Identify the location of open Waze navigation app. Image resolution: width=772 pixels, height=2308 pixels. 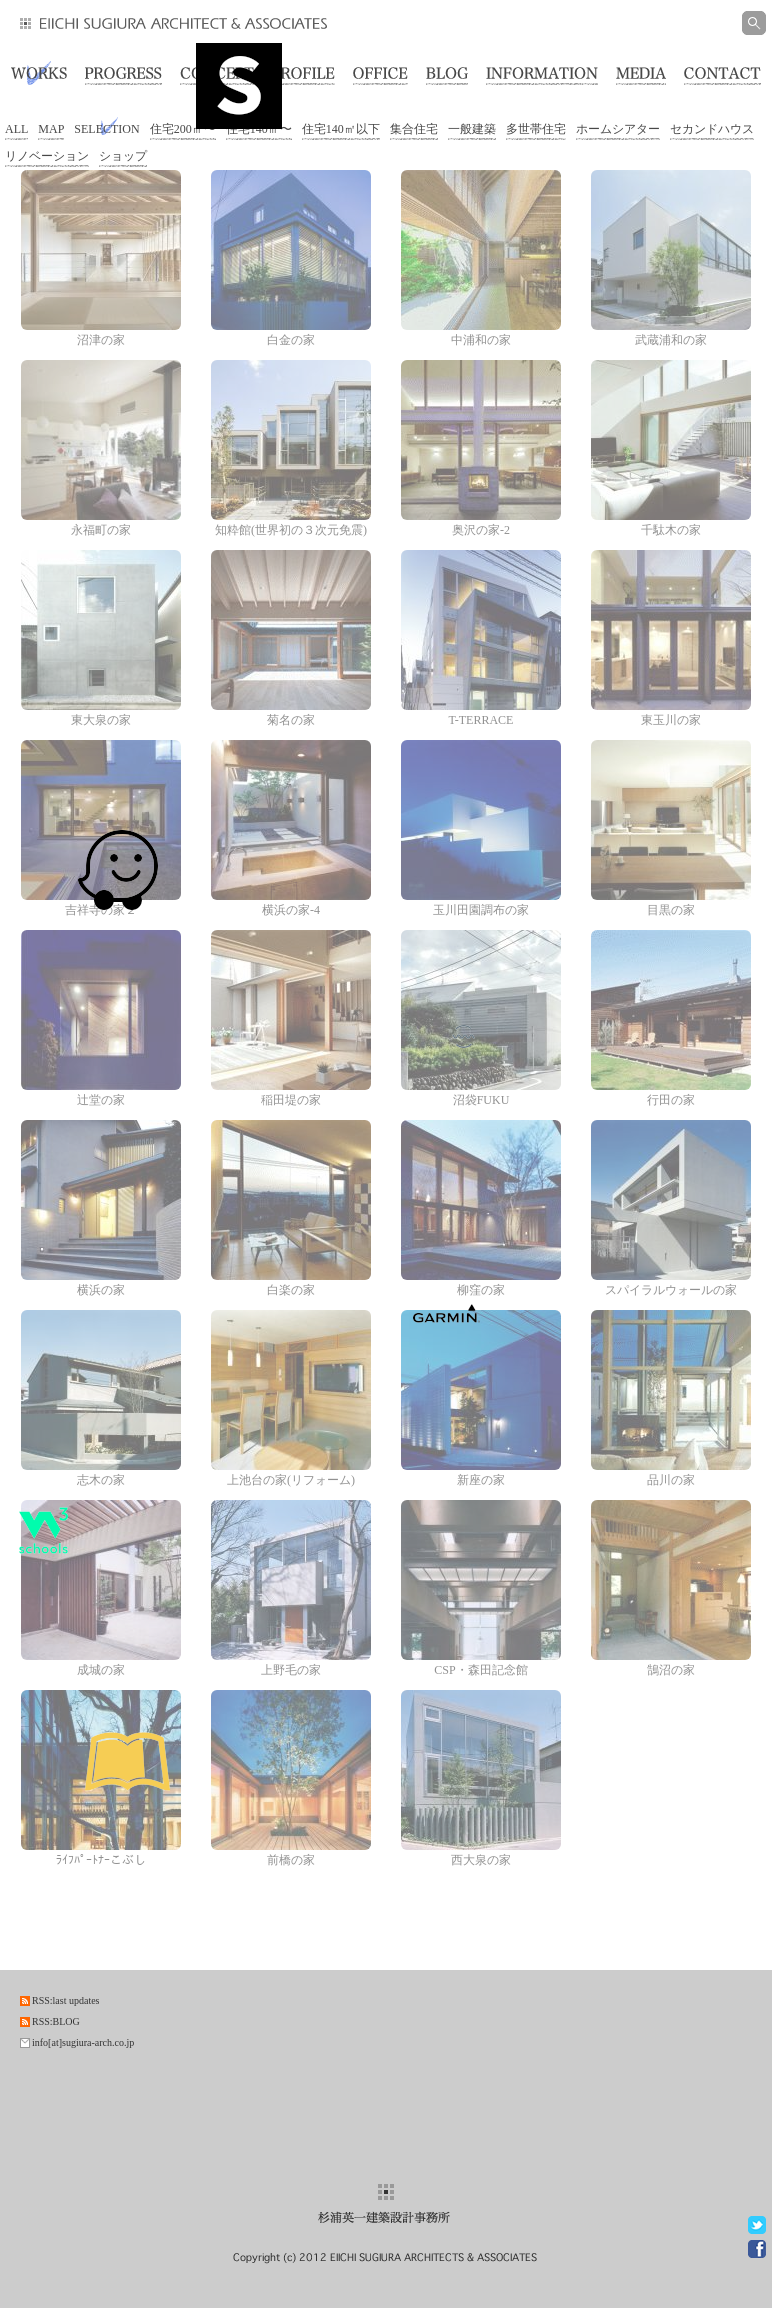
(118, 870).